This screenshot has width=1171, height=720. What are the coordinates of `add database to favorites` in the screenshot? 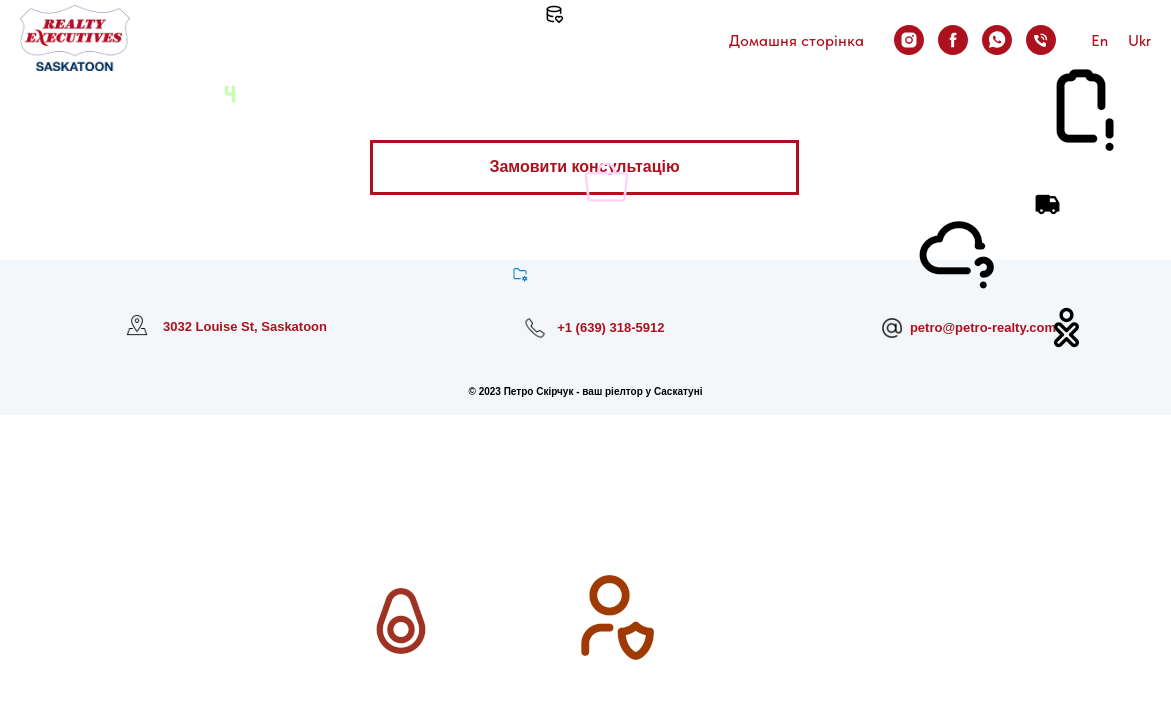 It's located at (554, 14).